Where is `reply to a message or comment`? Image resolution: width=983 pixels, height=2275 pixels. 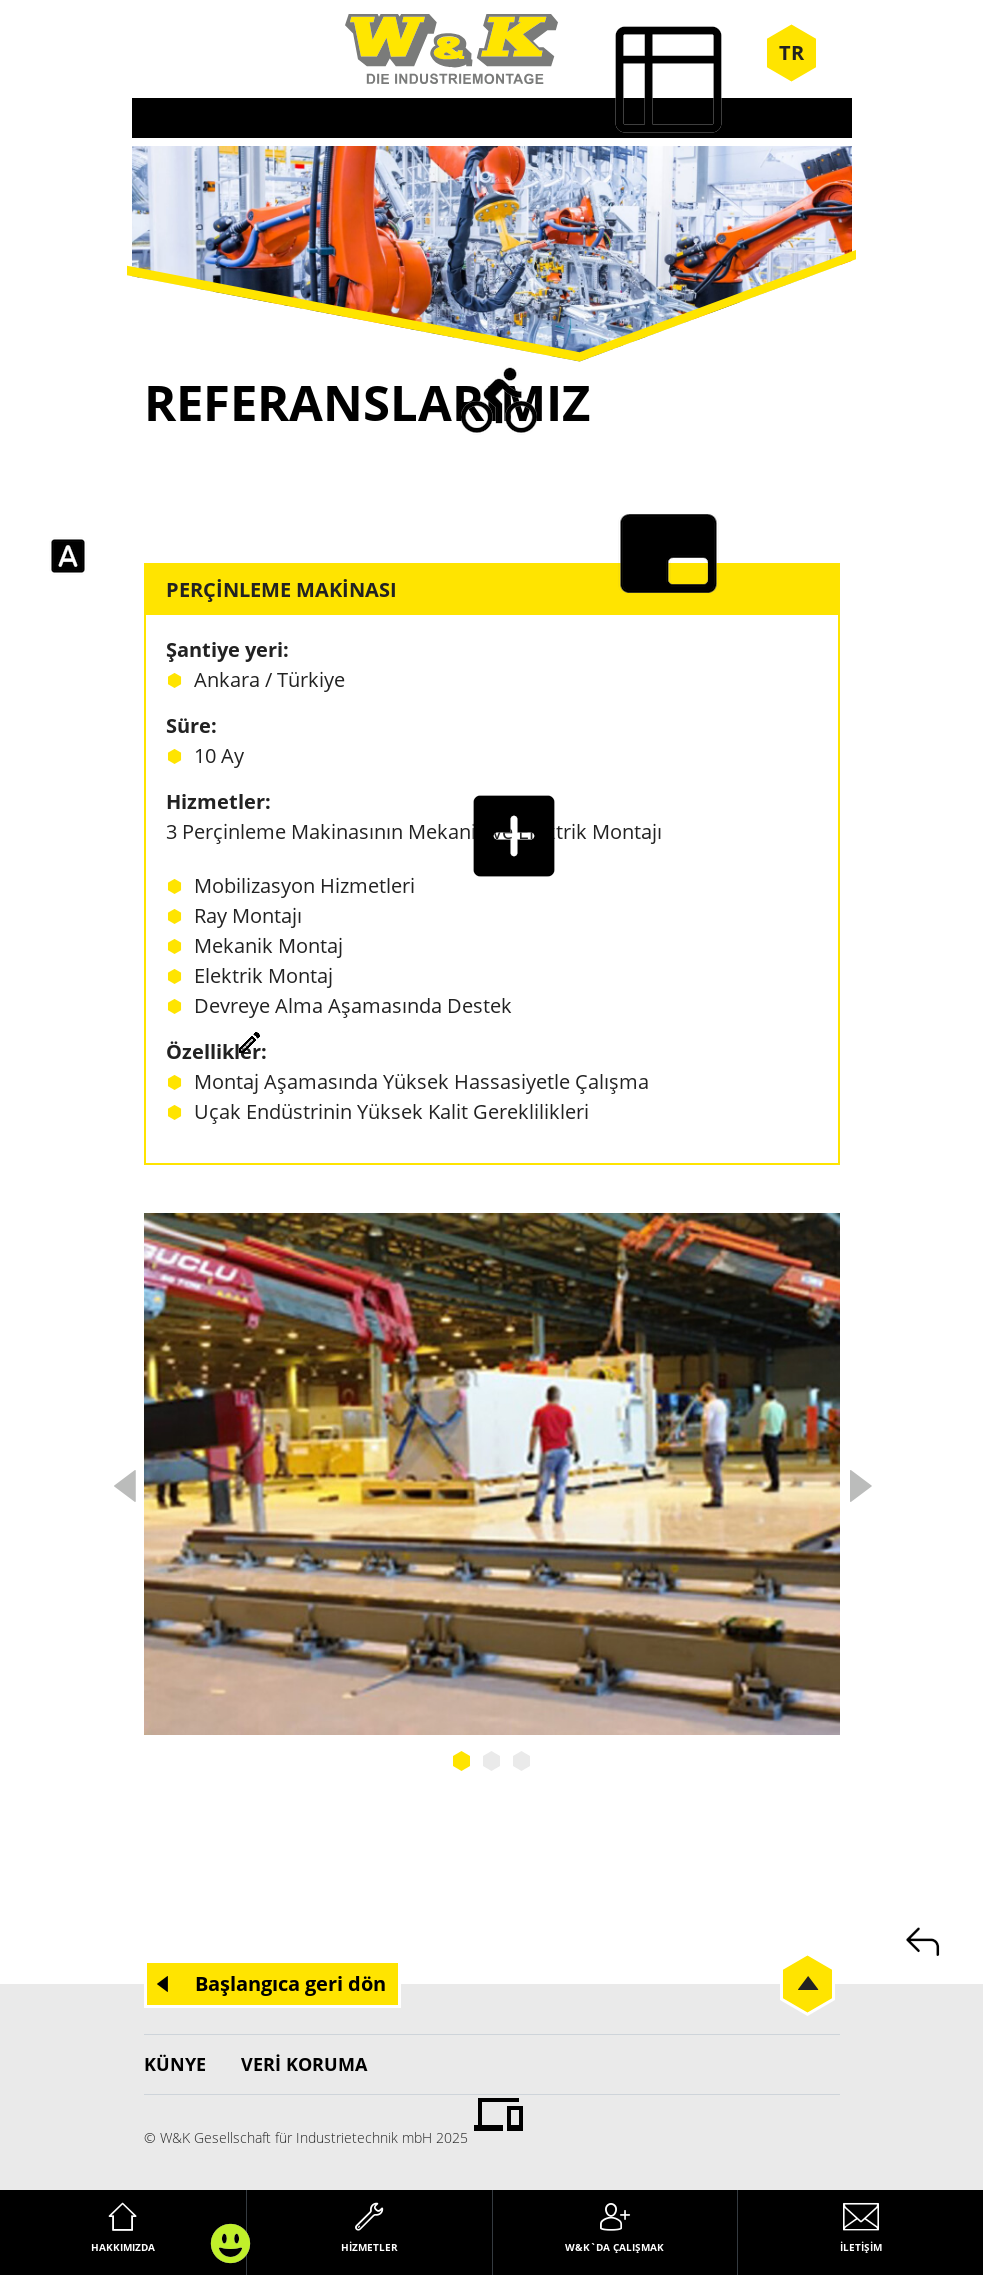 reply to a message or comment is located at coordinates (922, 1942).